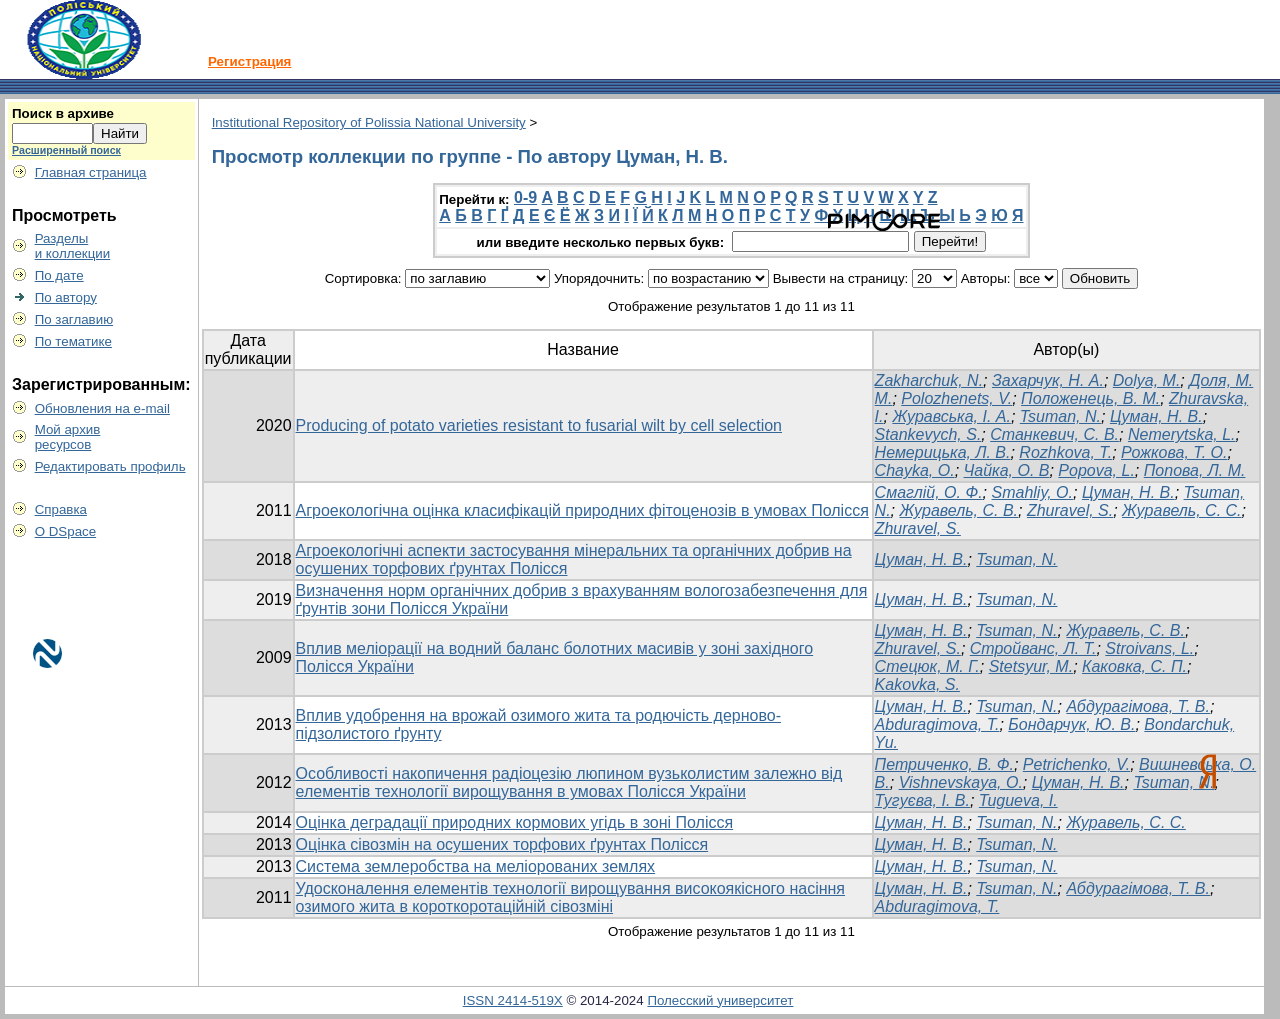 The image size is (1280, 1019). I want to click on open Yandex services, so click(1207, 771).